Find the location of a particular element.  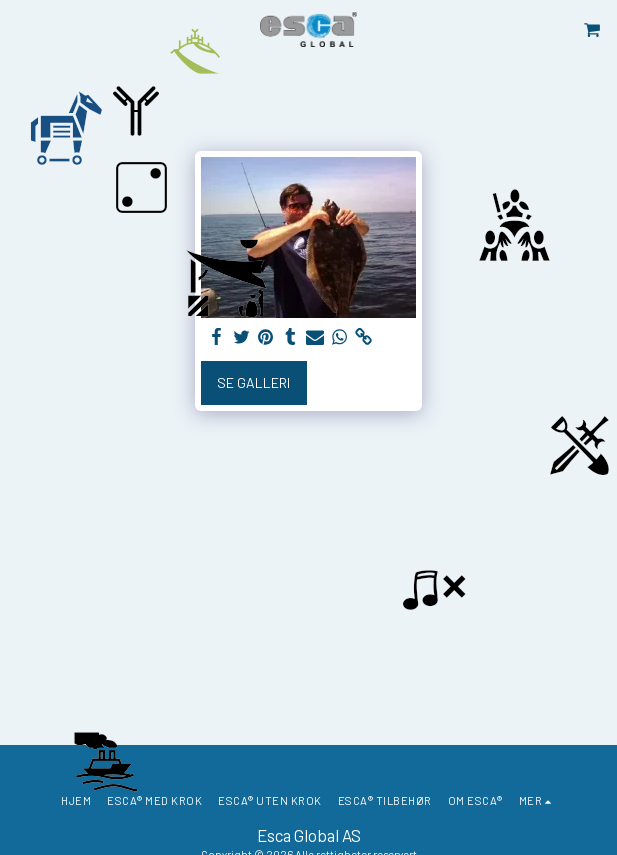

select dreadnought or battleship unit is located at coordinates (106, 764).